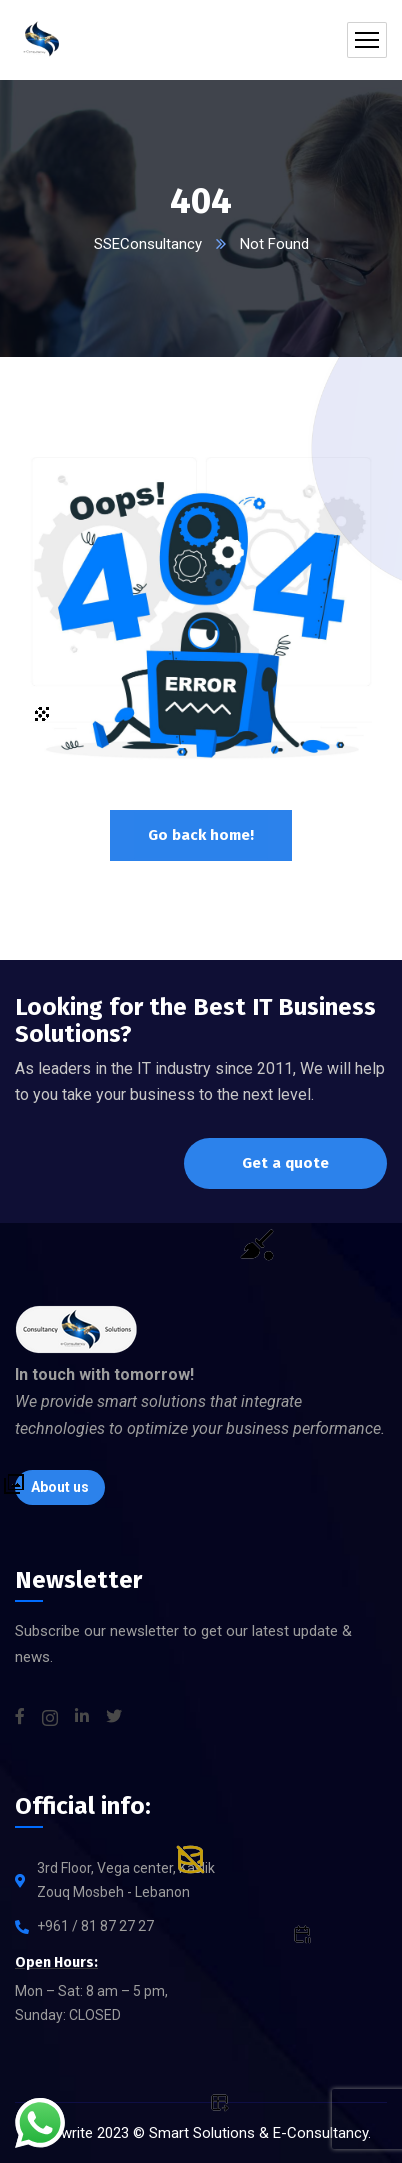  Describe the element at coordinates (14, 1484) in the screenshot. I see `view or apply image filters` at that location.